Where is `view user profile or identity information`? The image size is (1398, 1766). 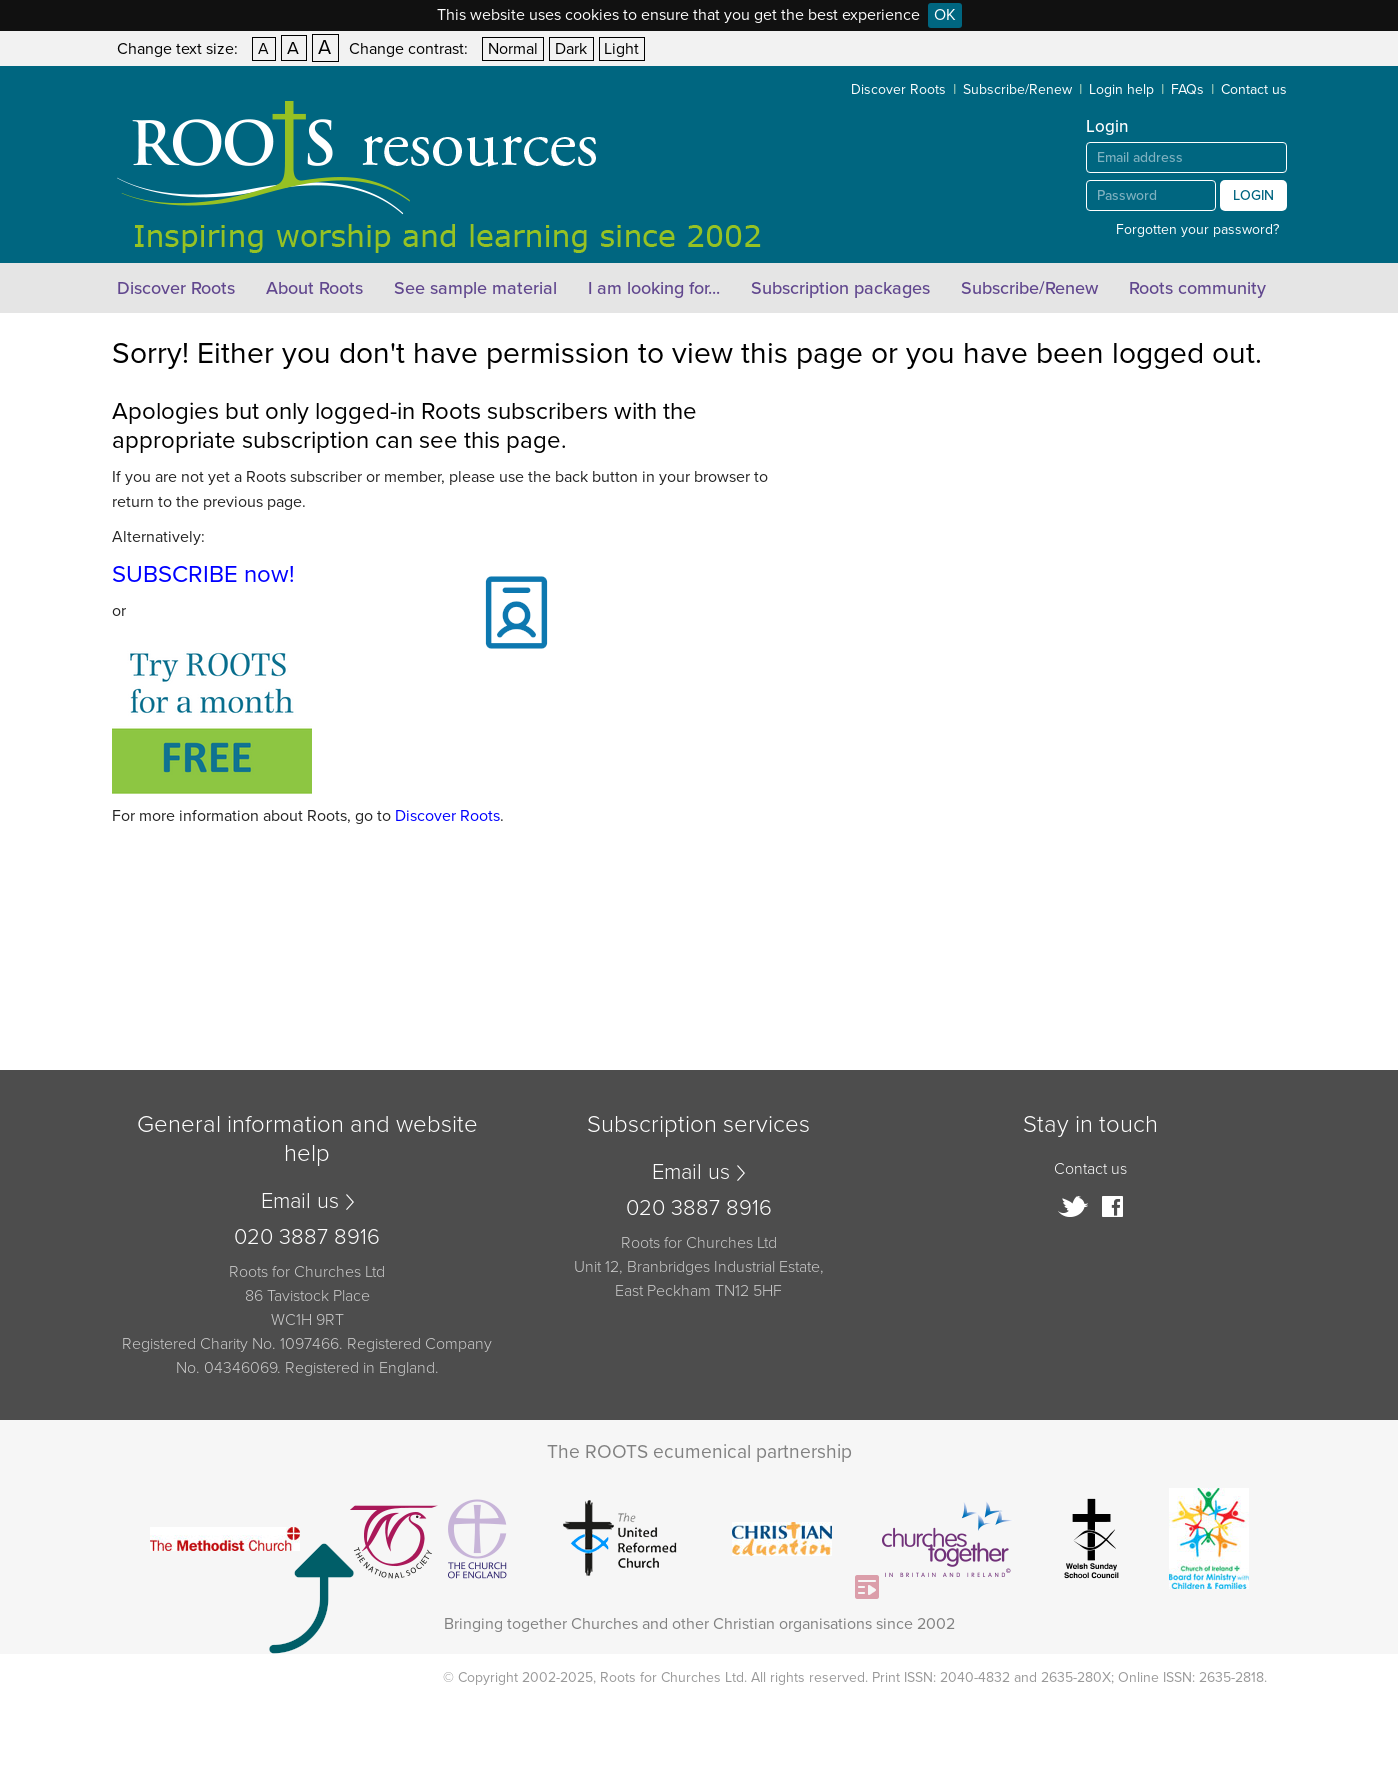 view user profile or identity information is located at coordinates (516, 612).